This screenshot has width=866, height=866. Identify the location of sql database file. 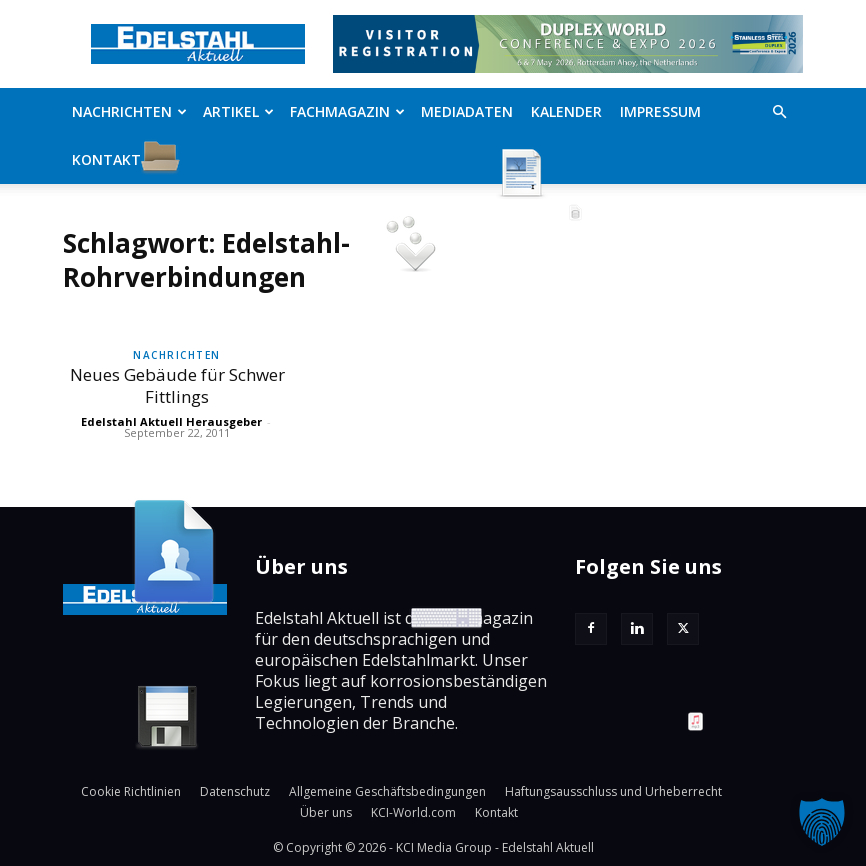
(575, 212).